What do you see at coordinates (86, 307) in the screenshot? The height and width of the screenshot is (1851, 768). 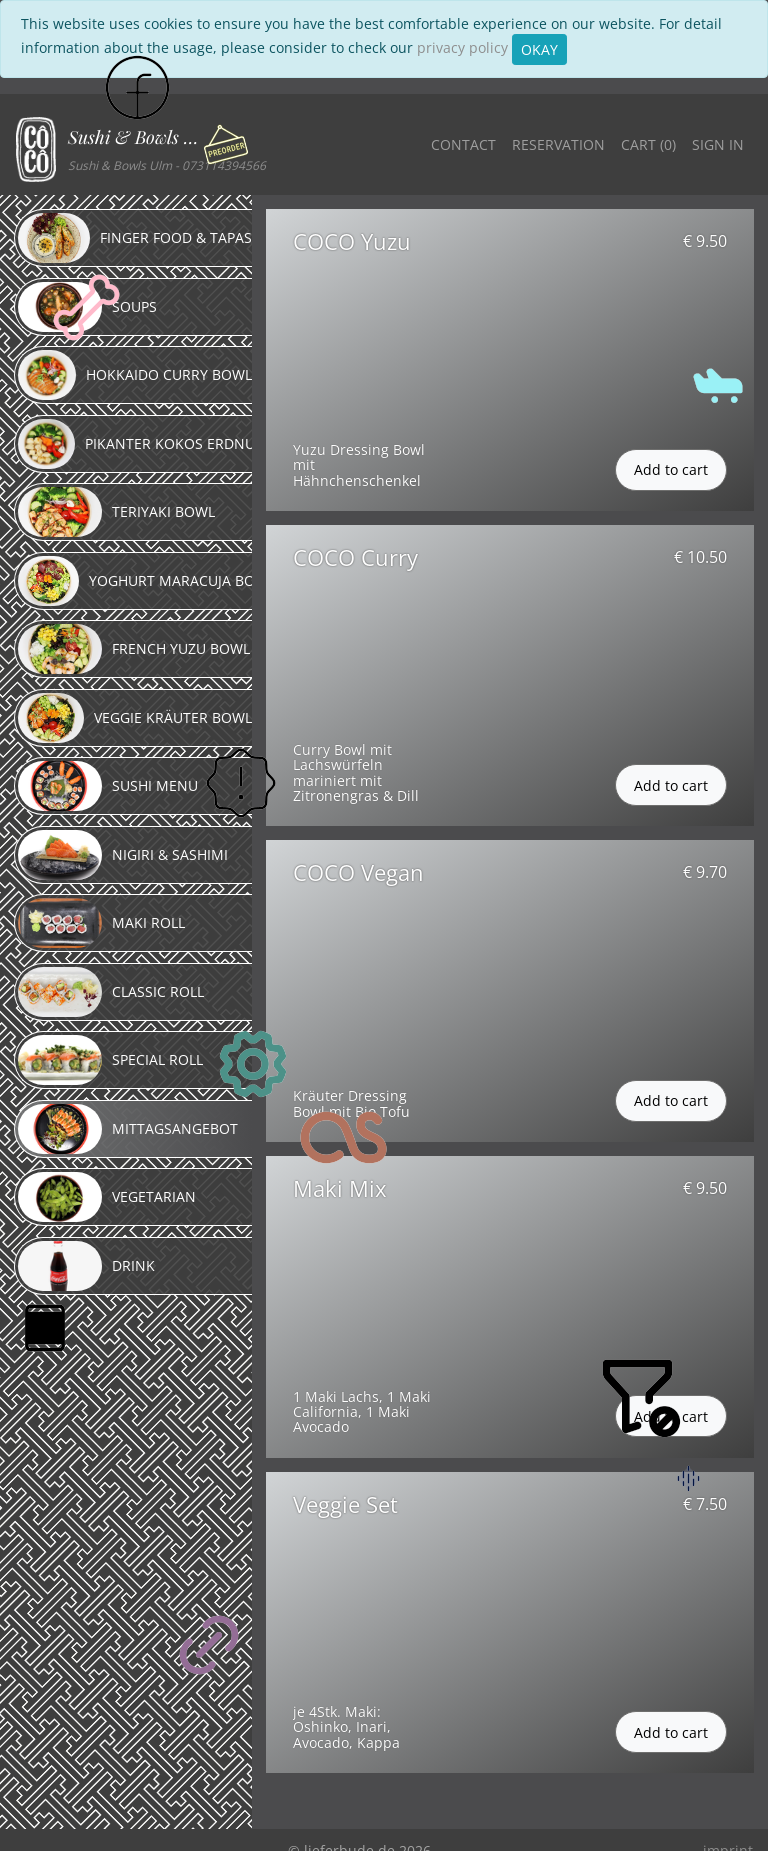 I see `access pet-related features or settings` at bounding box center [86, 307].